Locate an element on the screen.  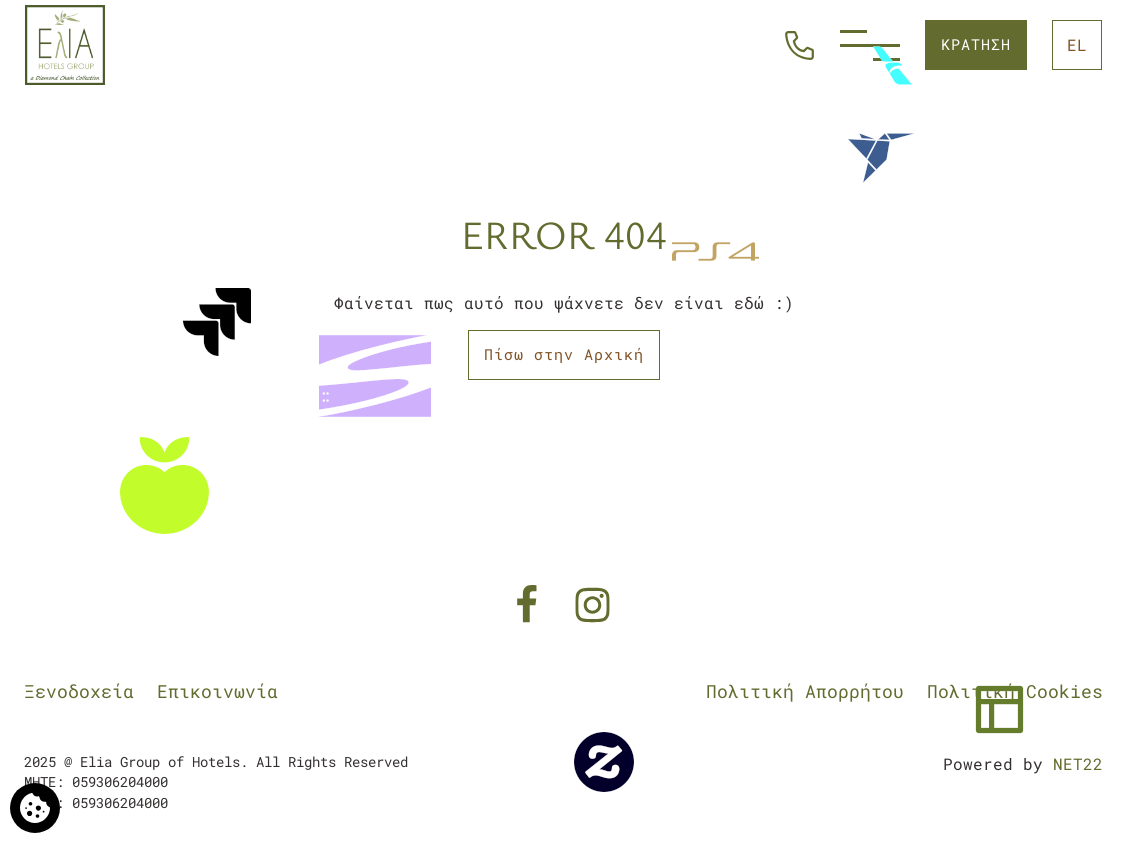
PlayStation 4 brand logo is located at coordinates (715, 251).